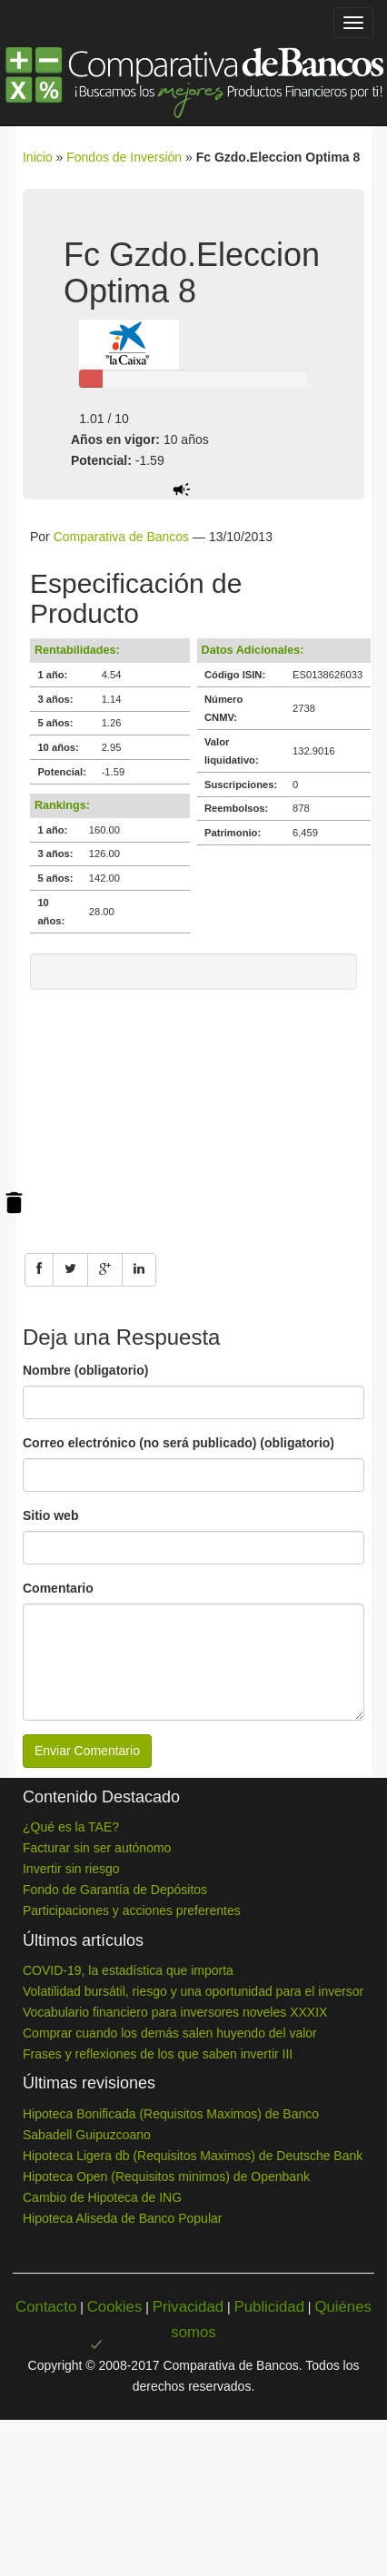 The image size is (387, 2576). Describe the element at coordinates (96, 2344) in the screenshot. I see `confirm or submit an action` at that location.